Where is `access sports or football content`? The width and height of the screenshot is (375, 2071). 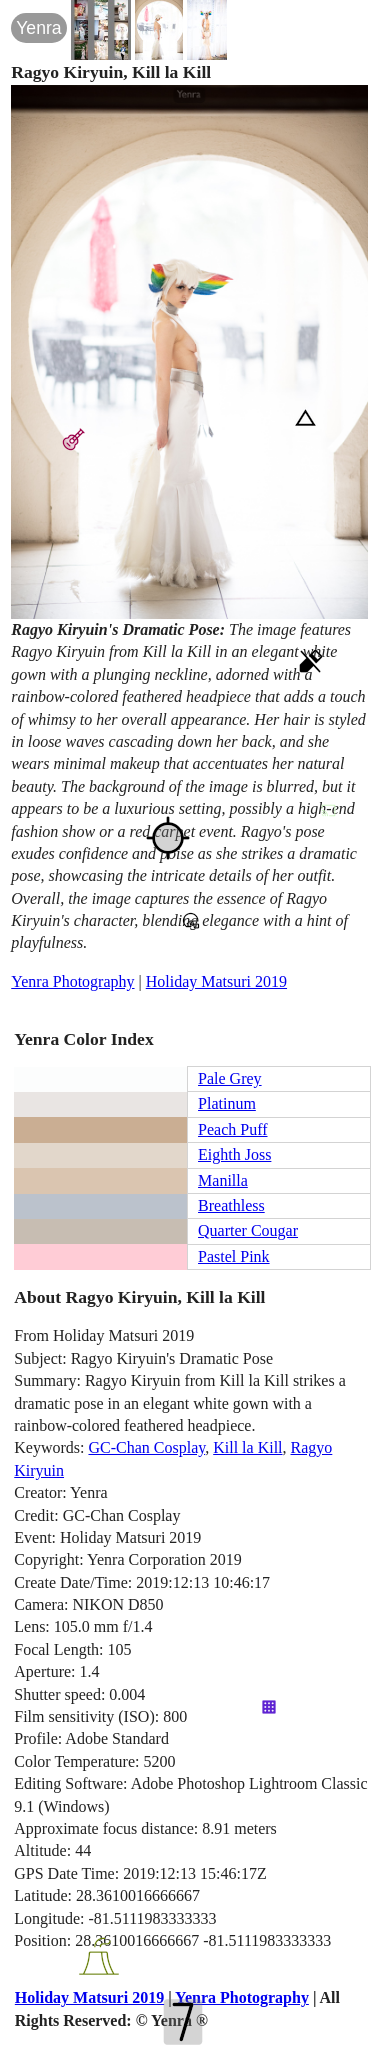 access sports or football content is located at coordinates (191, 921).